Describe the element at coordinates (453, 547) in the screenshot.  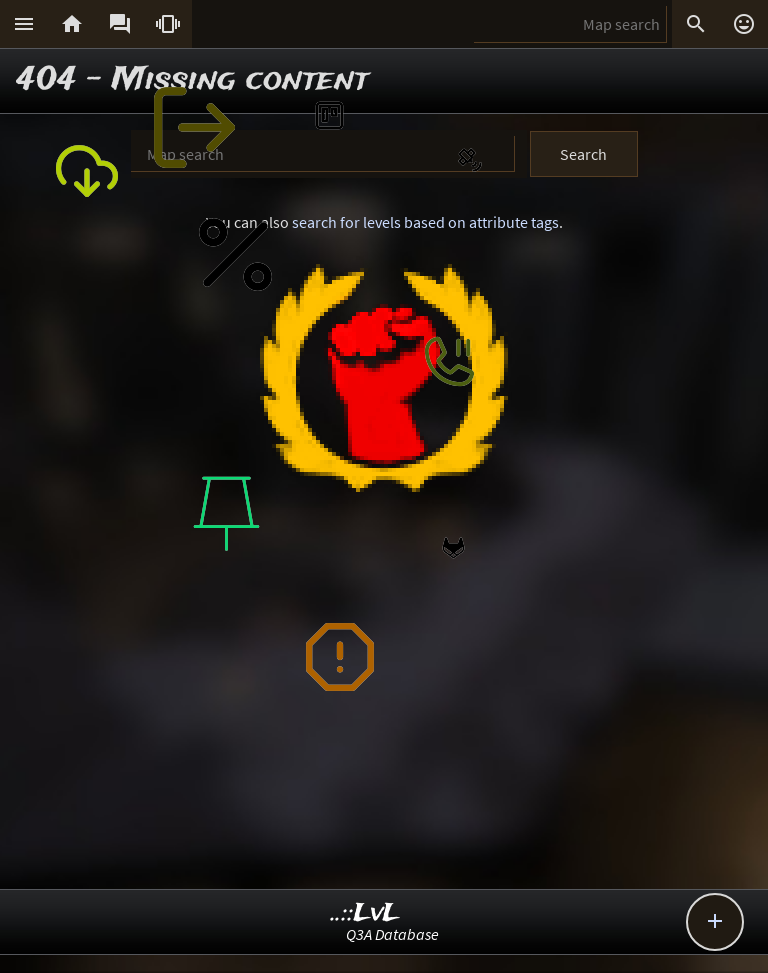
I see `open GitLab repository` at that location.